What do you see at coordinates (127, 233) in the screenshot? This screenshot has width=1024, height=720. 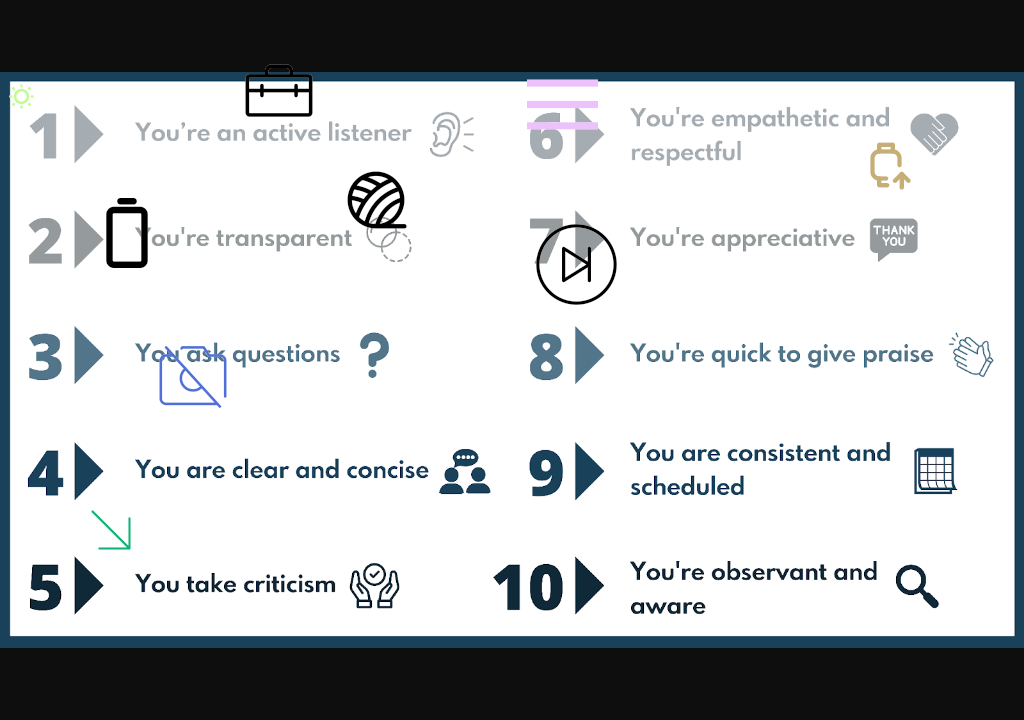 I see `indicates battery is empty or depleted` at bounding box center [127, 233].